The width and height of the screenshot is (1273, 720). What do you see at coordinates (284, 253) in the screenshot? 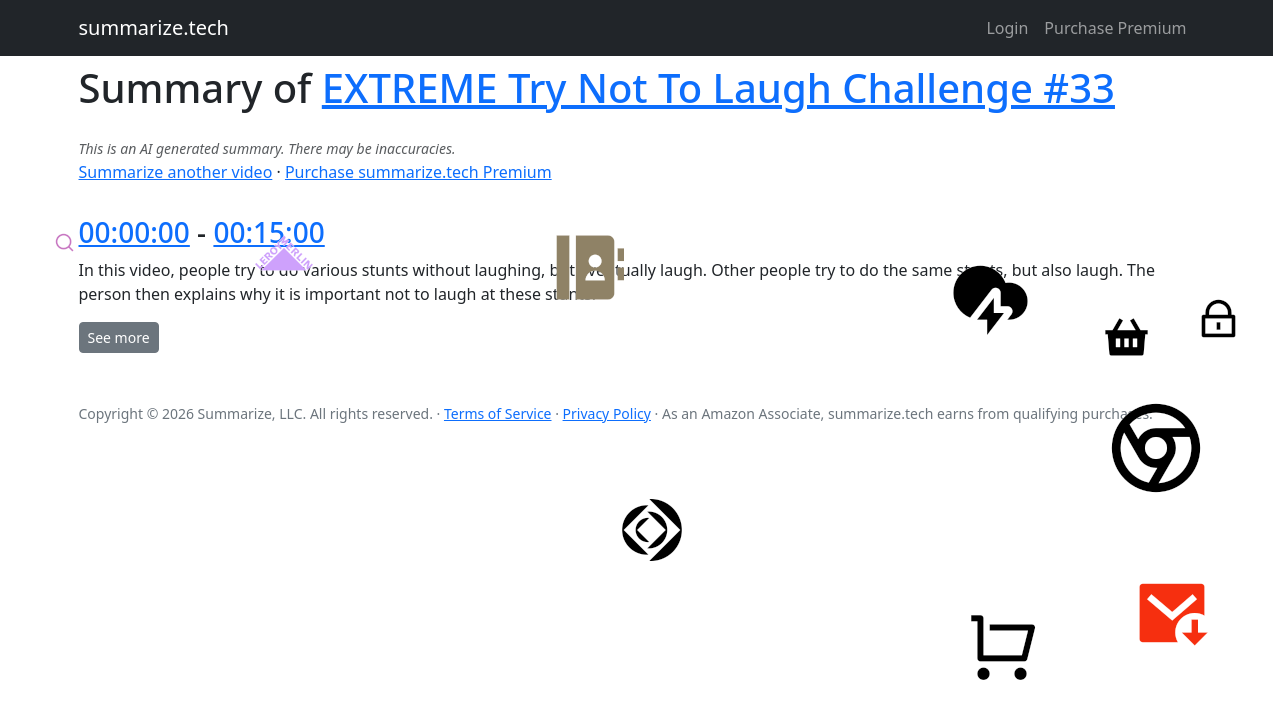
I see `visit the Leroy Merlin website or app` at bounding box center [284, 253].